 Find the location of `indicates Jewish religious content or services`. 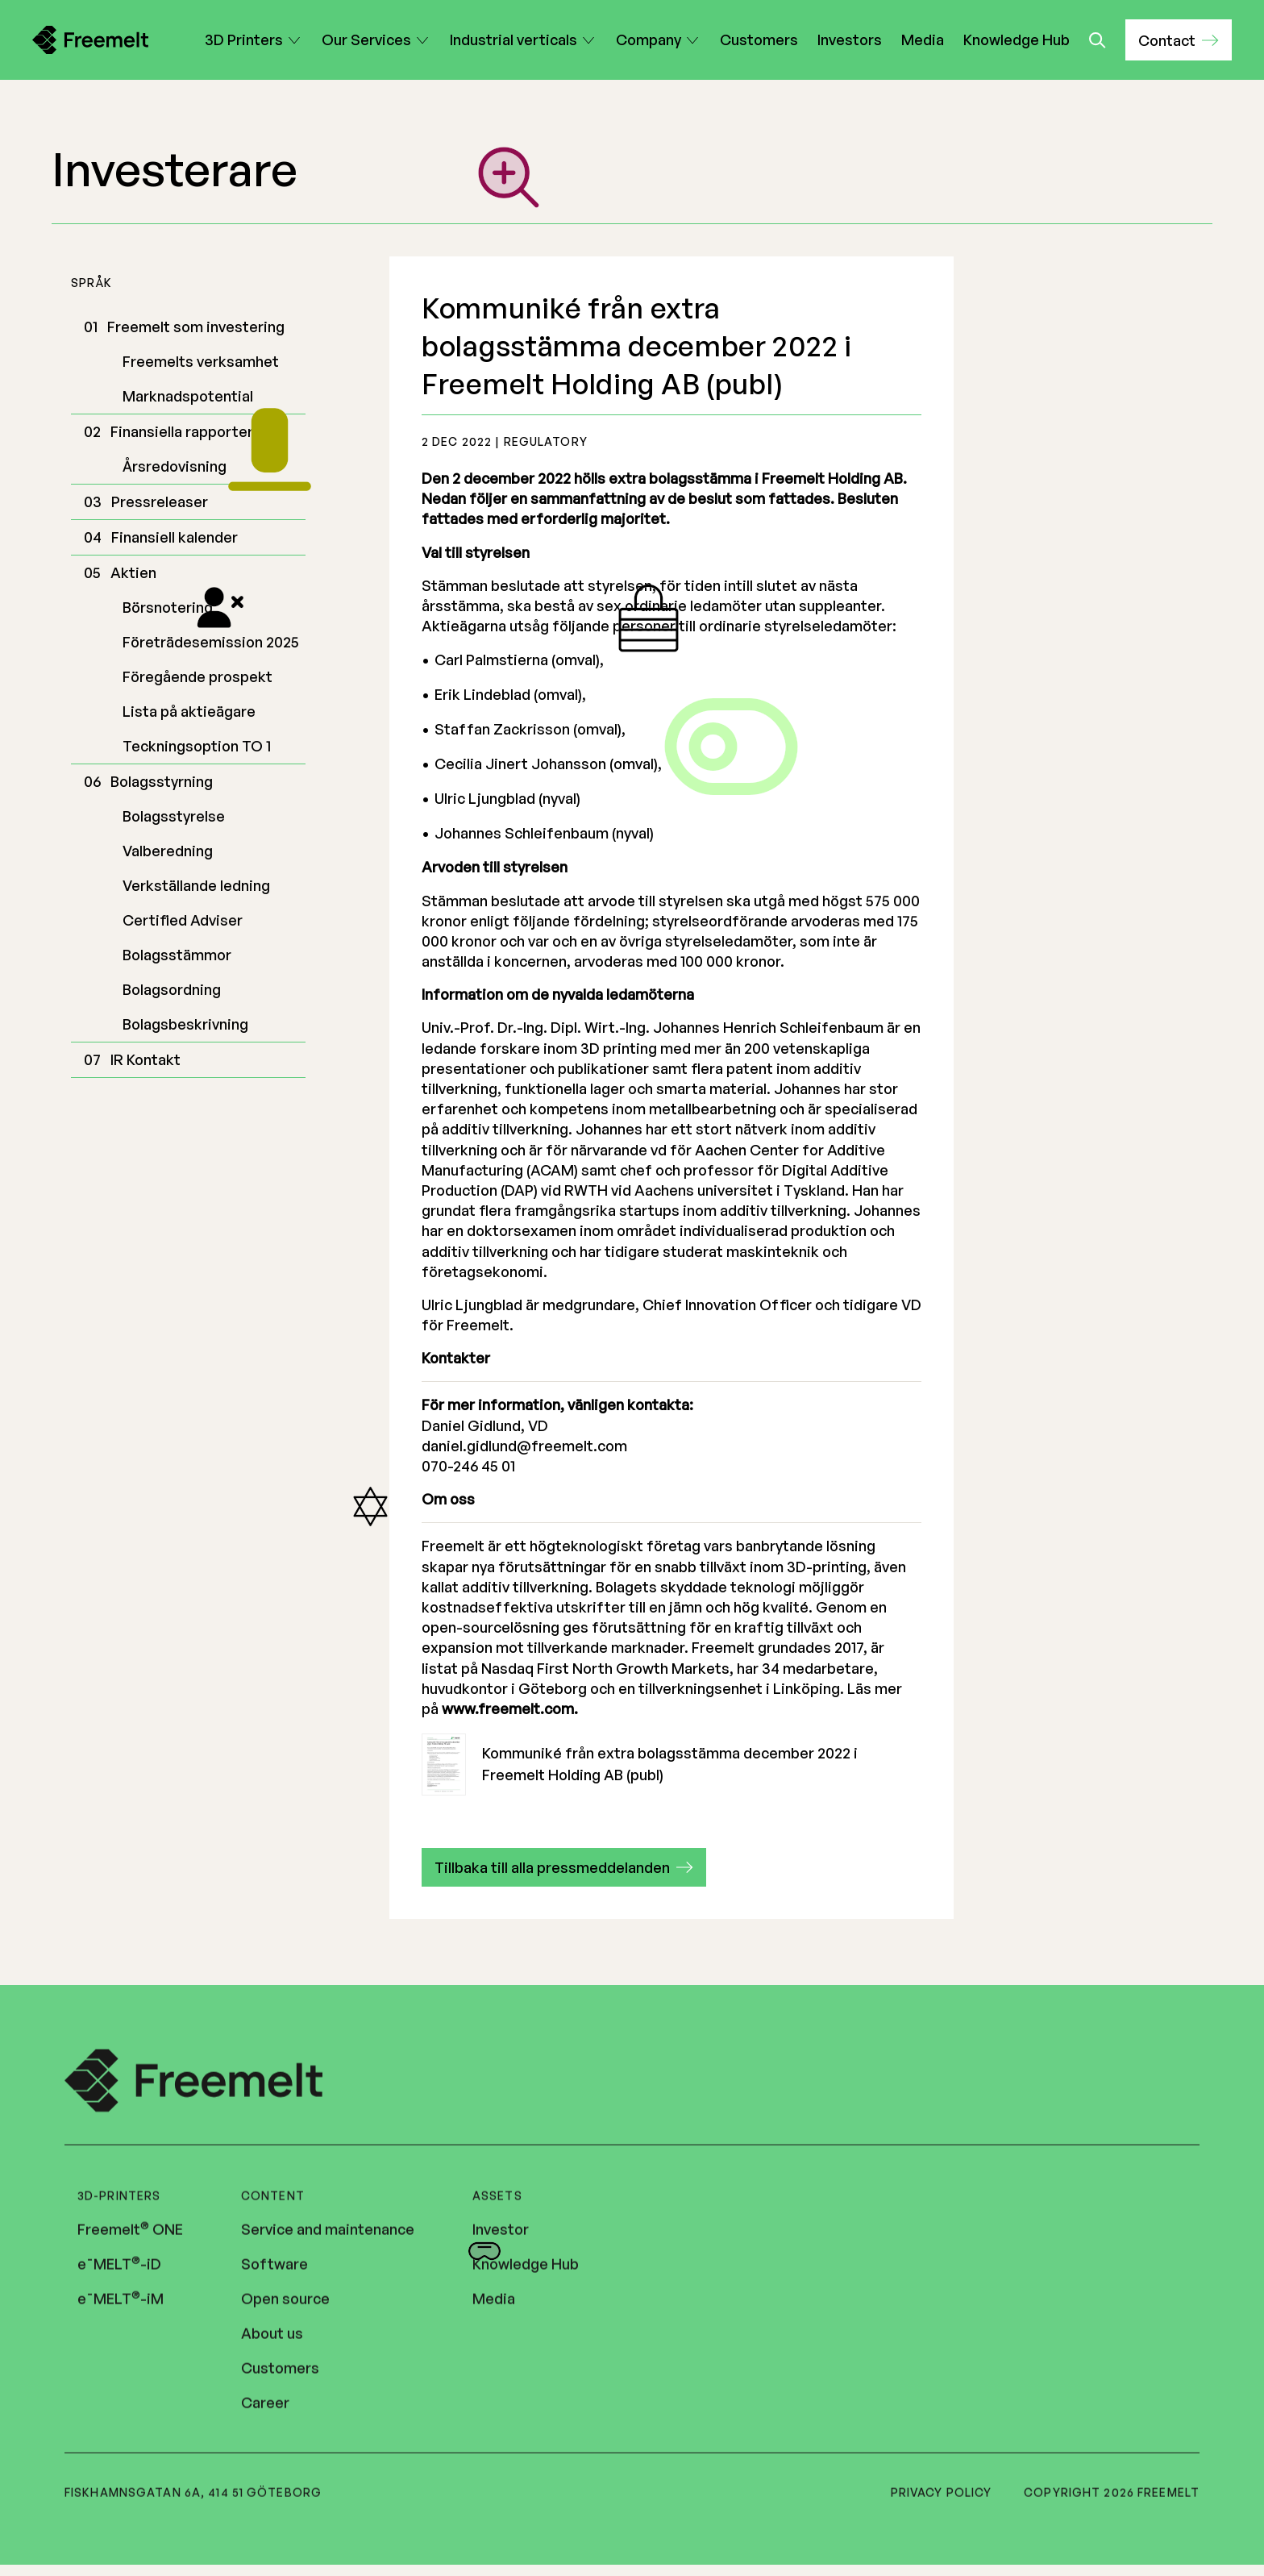

indicates Jewish religious content or services is located at coordinates (370, 1506).